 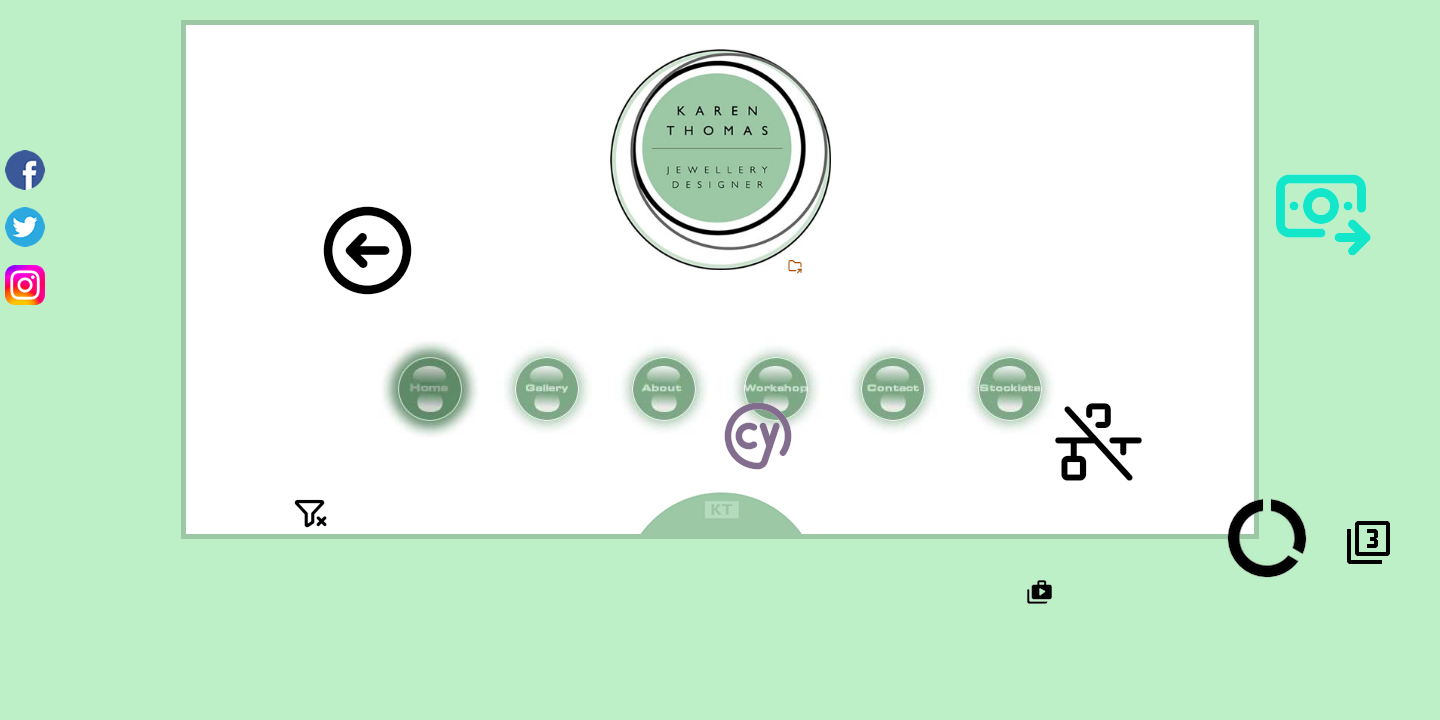 I want to click on network connection unavailable, so click(x=1098, y=443).